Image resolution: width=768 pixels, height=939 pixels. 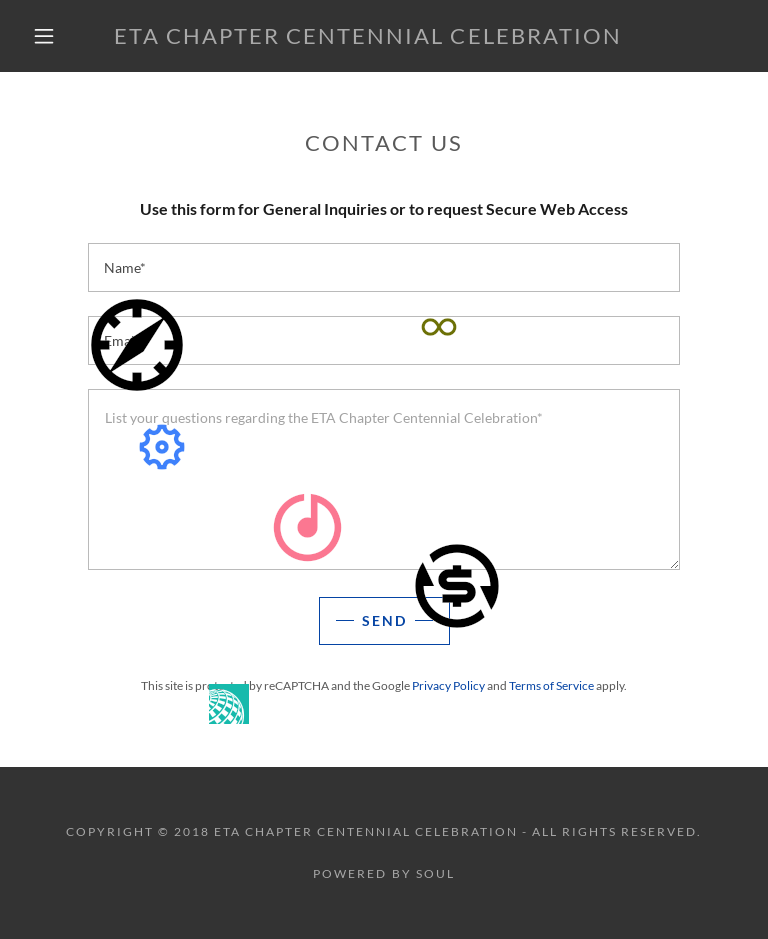 I want to click on play or browse music library, so click(x=307, y=527).